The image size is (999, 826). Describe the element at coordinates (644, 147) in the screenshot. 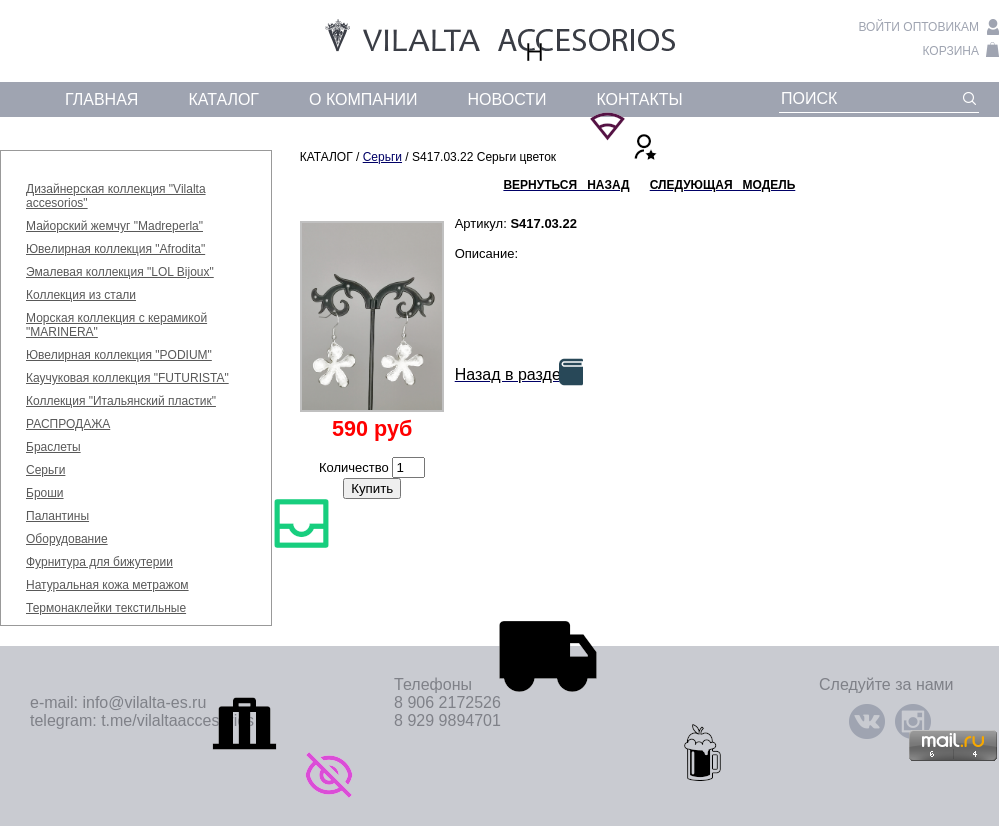

I see `view featured or starred user profile` at that location.